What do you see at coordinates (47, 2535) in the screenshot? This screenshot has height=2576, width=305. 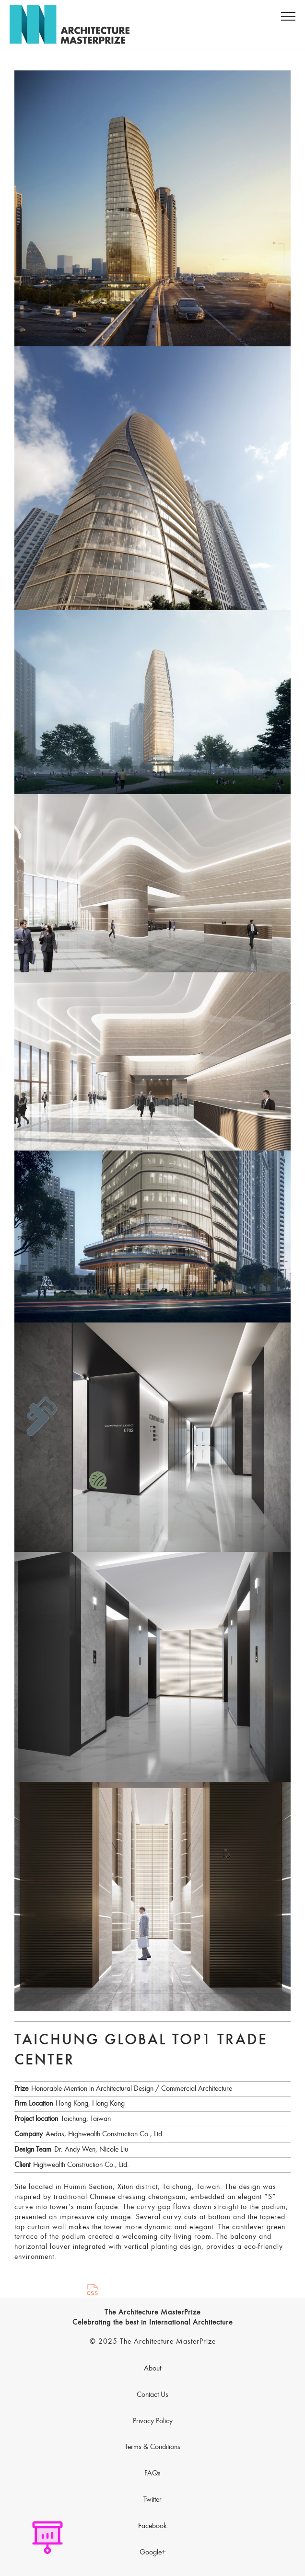 I see `view presentation with chart data` at bounding box center [47, 2535].